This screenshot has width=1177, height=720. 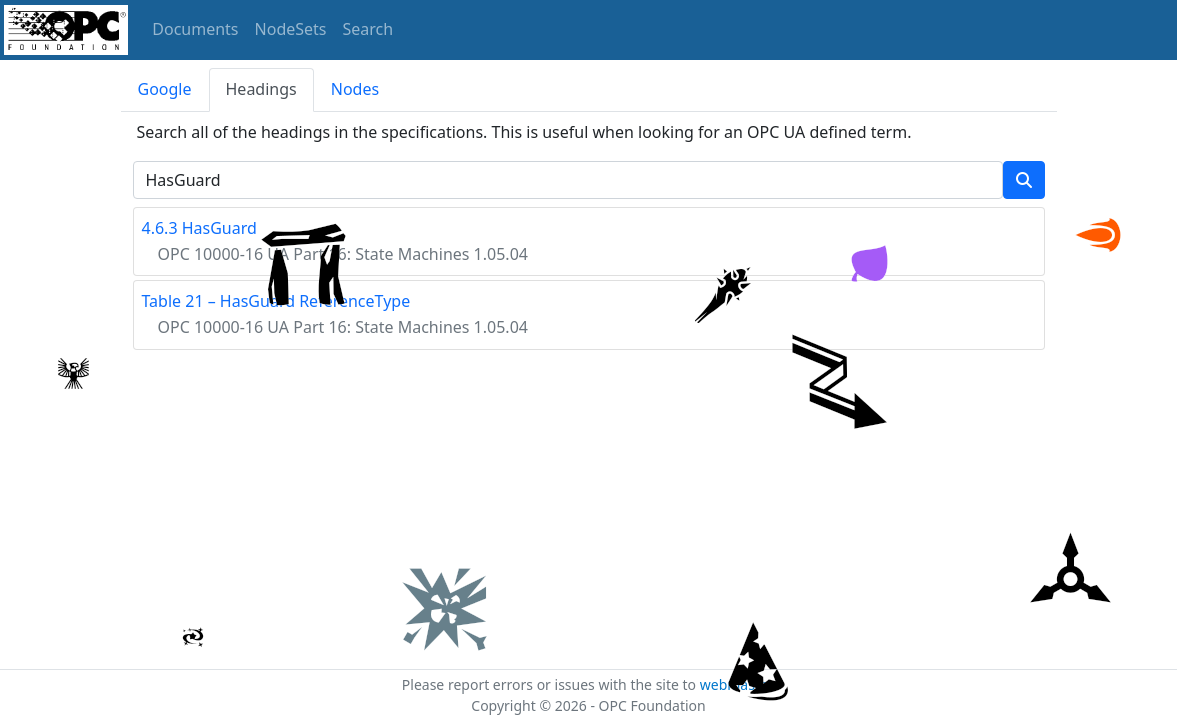 What do you see at coordinates (193, 637) in the screenshot?
I see `activate special ability or power-up` at bounding box center [193, 637].